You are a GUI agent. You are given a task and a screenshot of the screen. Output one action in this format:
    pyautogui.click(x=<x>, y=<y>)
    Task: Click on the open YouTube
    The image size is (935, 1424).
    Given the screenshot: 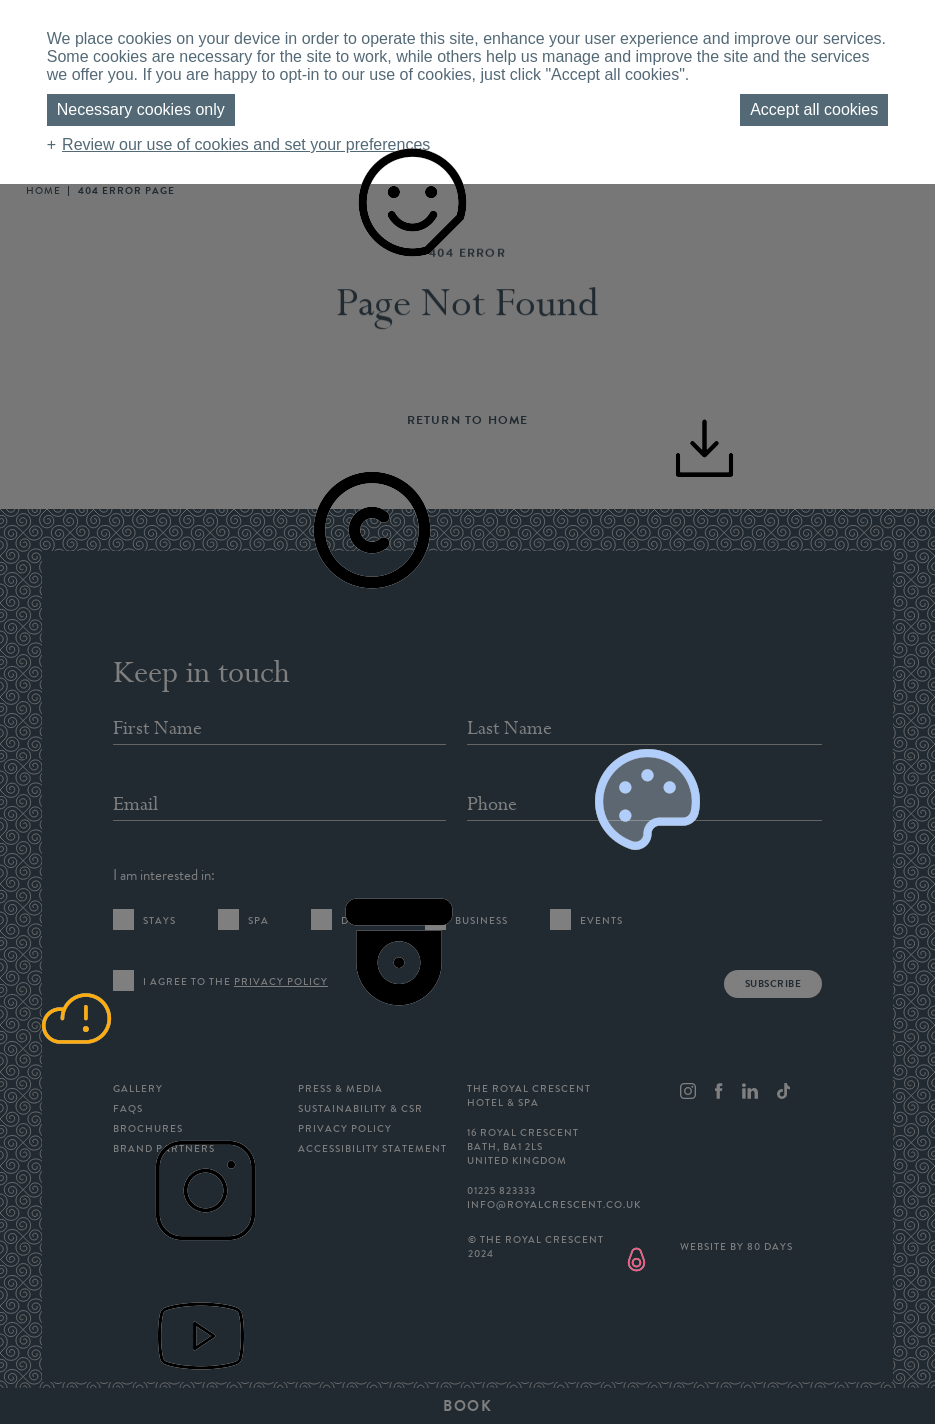 What is the action you would take?
    pyautogui.click(x=201, y=1336)
    